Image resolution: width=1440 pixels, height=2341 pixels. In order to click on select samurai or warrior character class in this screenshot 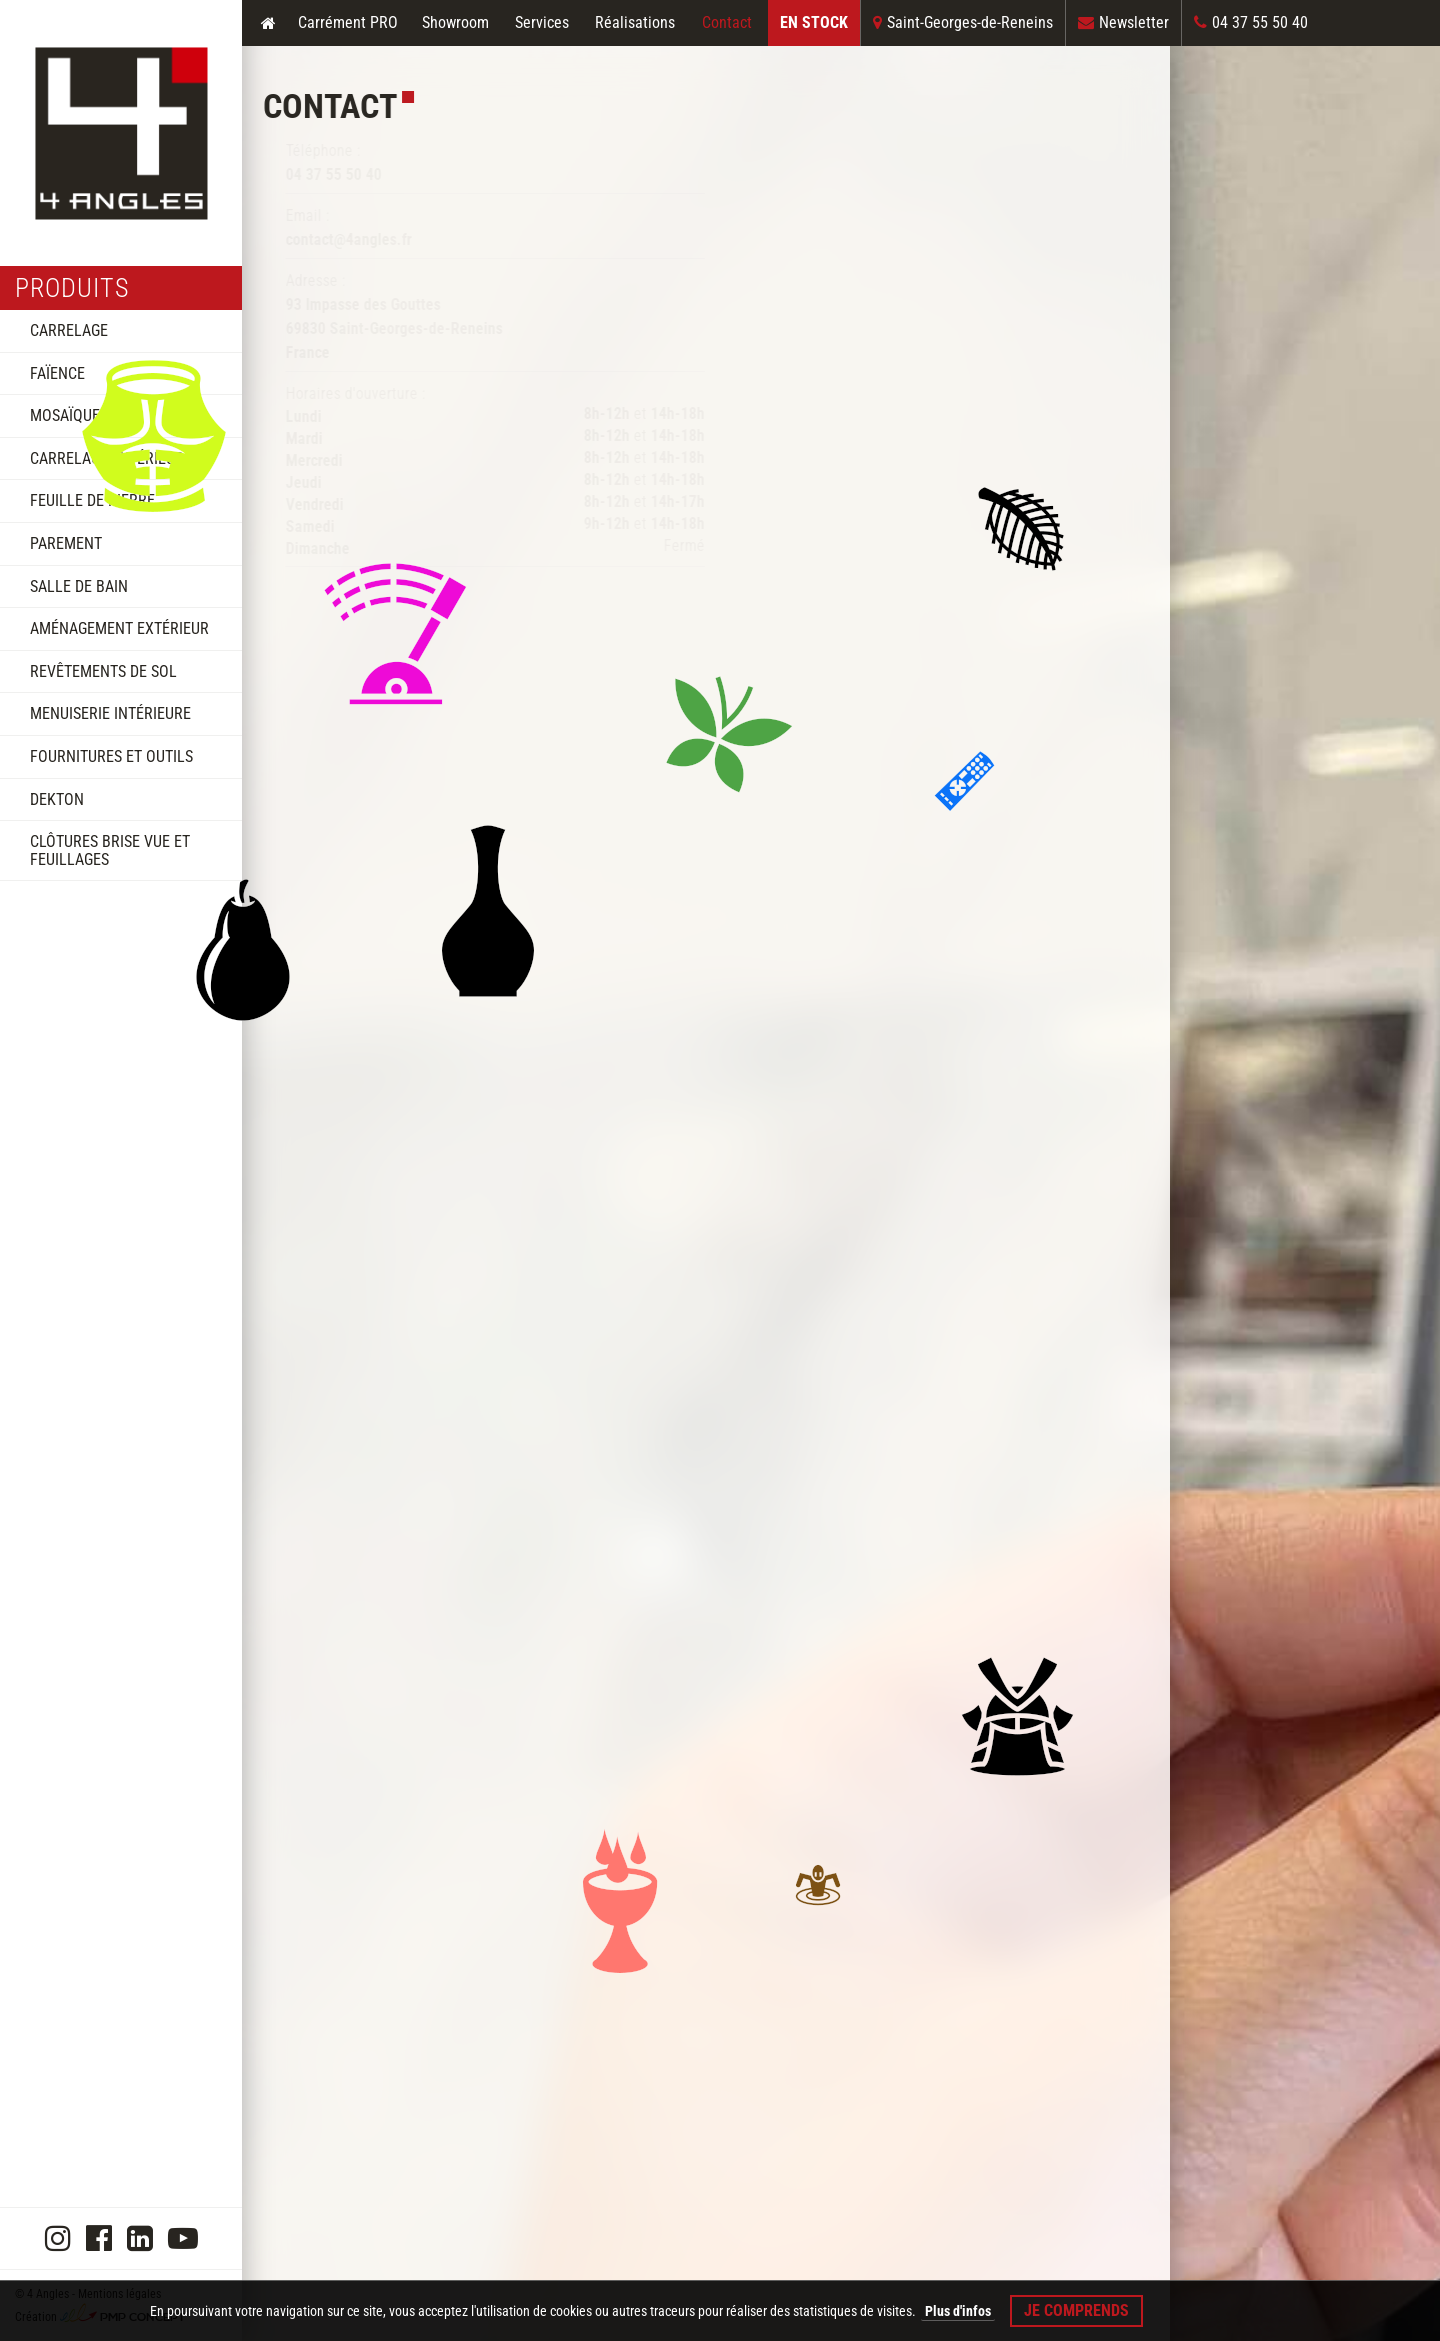, I will do `click(1017, 1716)`.